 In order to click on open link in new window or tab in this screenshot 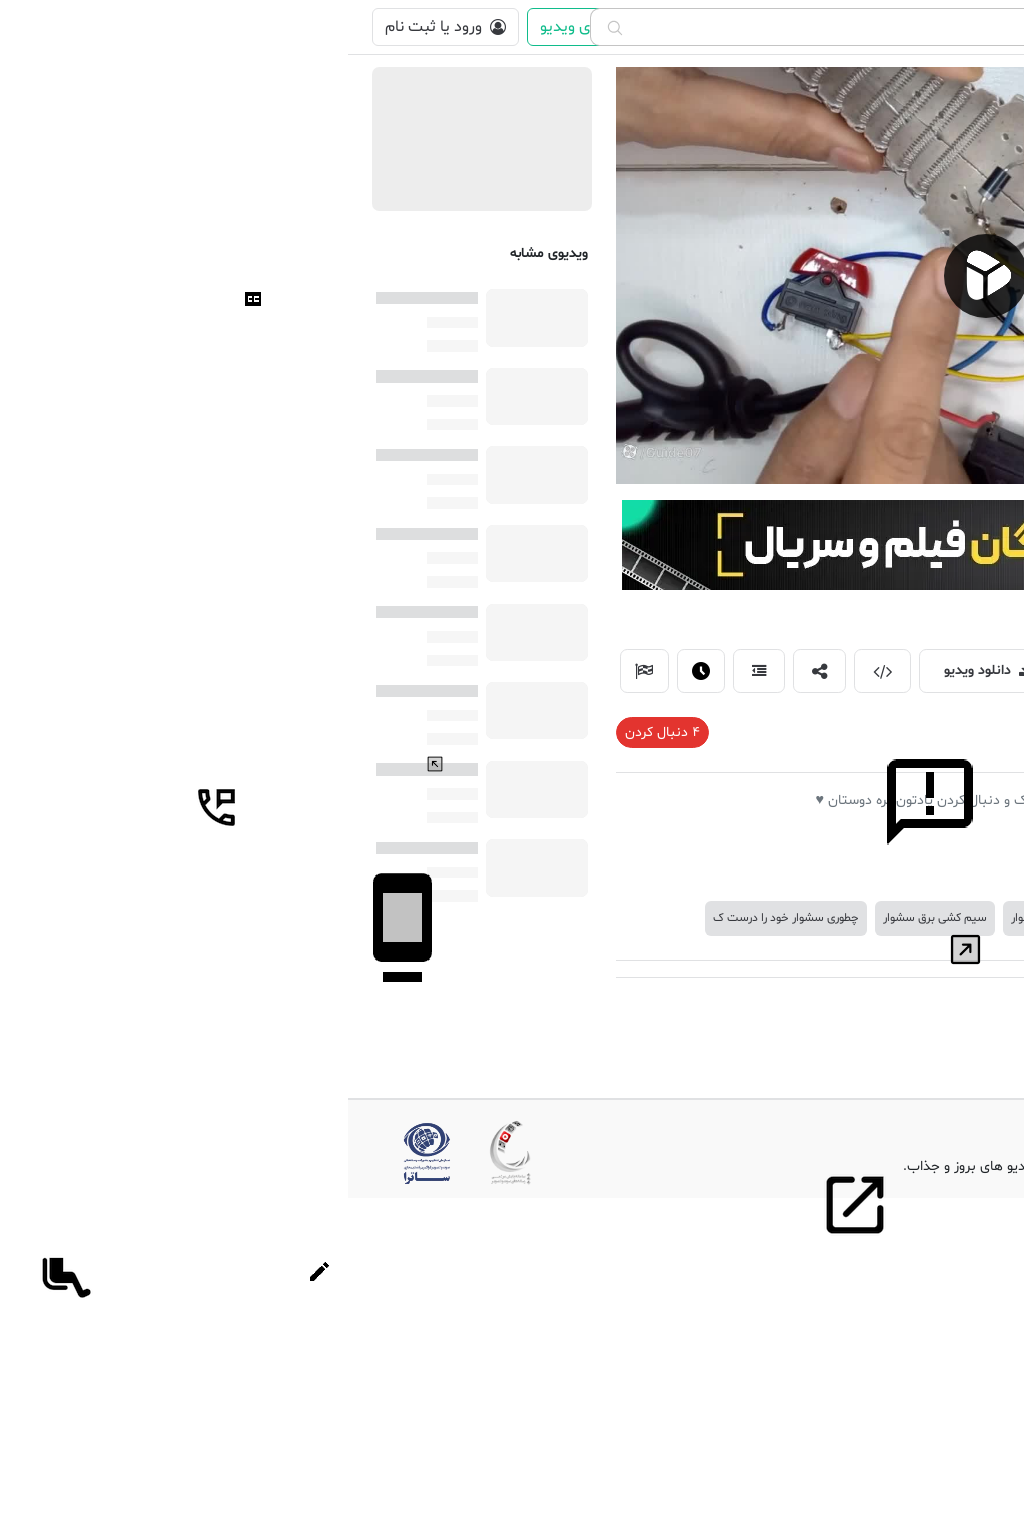, I will do `click(855, 1205)`.